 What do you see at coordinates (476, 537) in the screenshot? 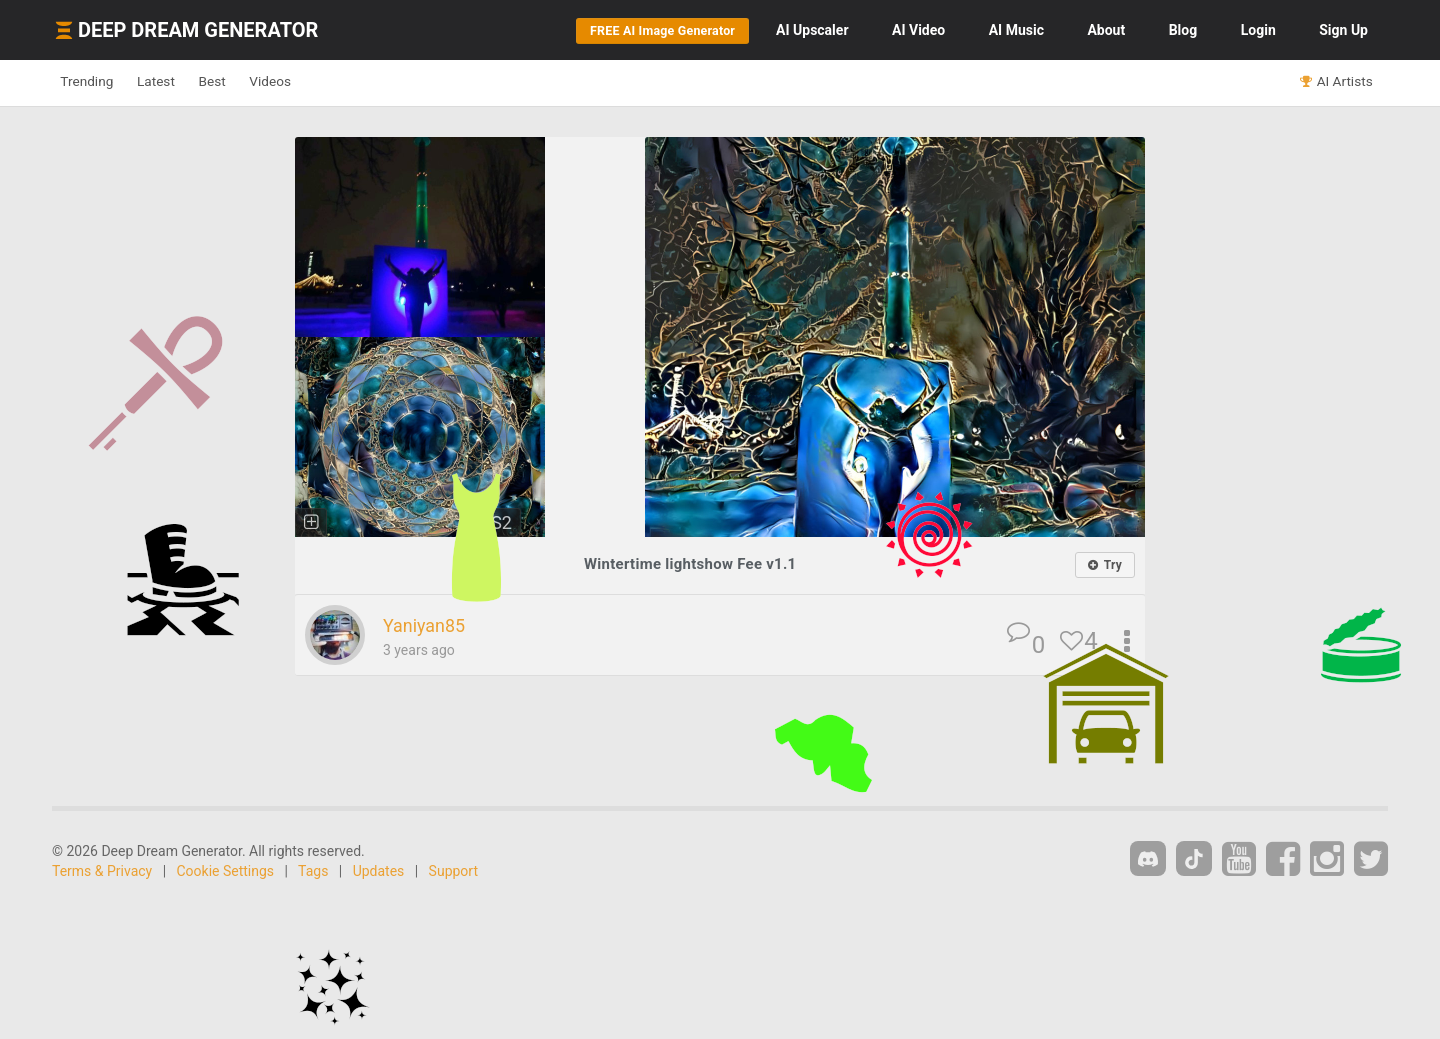
I see `browse women's clothing or dresses` at bounding box center [476, 537].